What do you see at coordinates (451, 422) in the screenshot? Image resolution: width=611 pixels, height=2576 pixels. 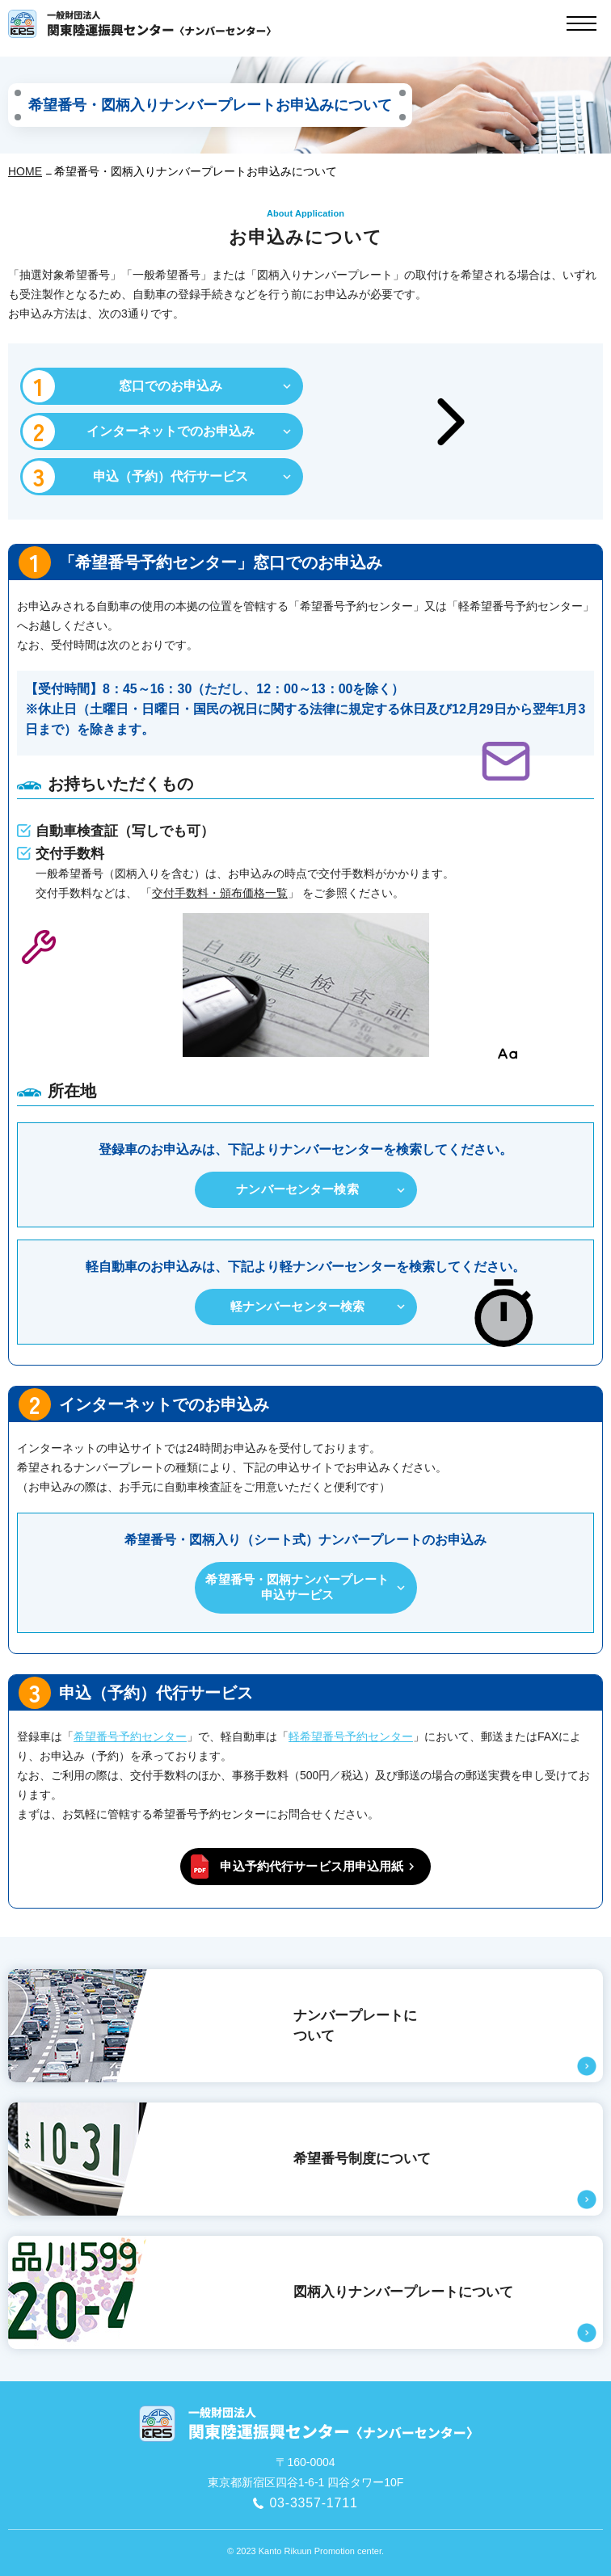 I see `navigate to the next item or page` at bounding box center [451, 422].